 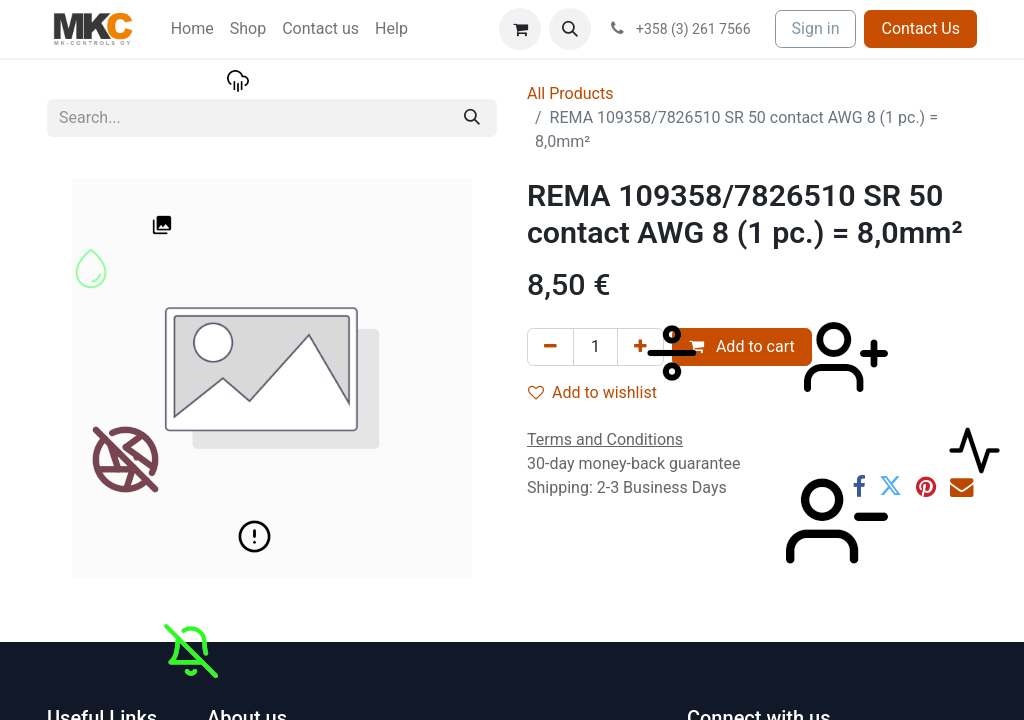 What do you see at coordinates (254, 536) in the screenshot?
I see `indicates a warning or alert message` at bounding box center [254, 536].